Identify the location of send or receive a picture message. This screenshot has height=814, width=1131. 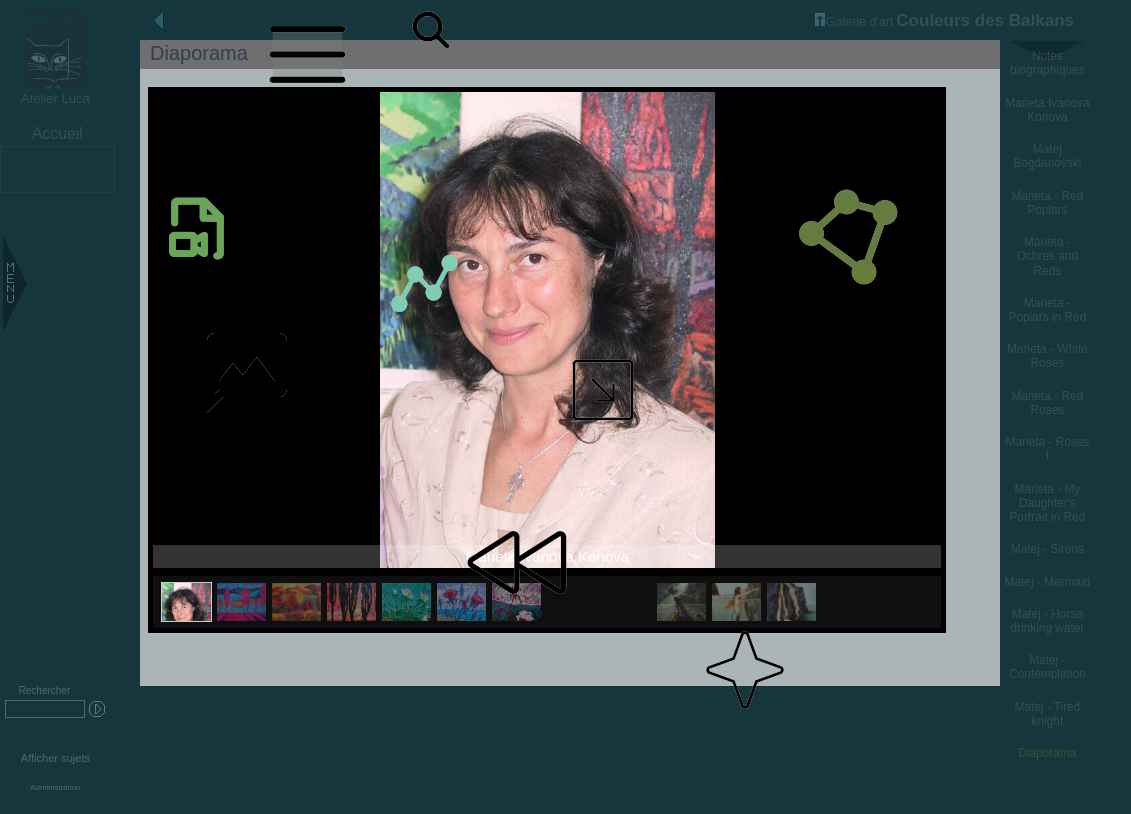
(247, 373).